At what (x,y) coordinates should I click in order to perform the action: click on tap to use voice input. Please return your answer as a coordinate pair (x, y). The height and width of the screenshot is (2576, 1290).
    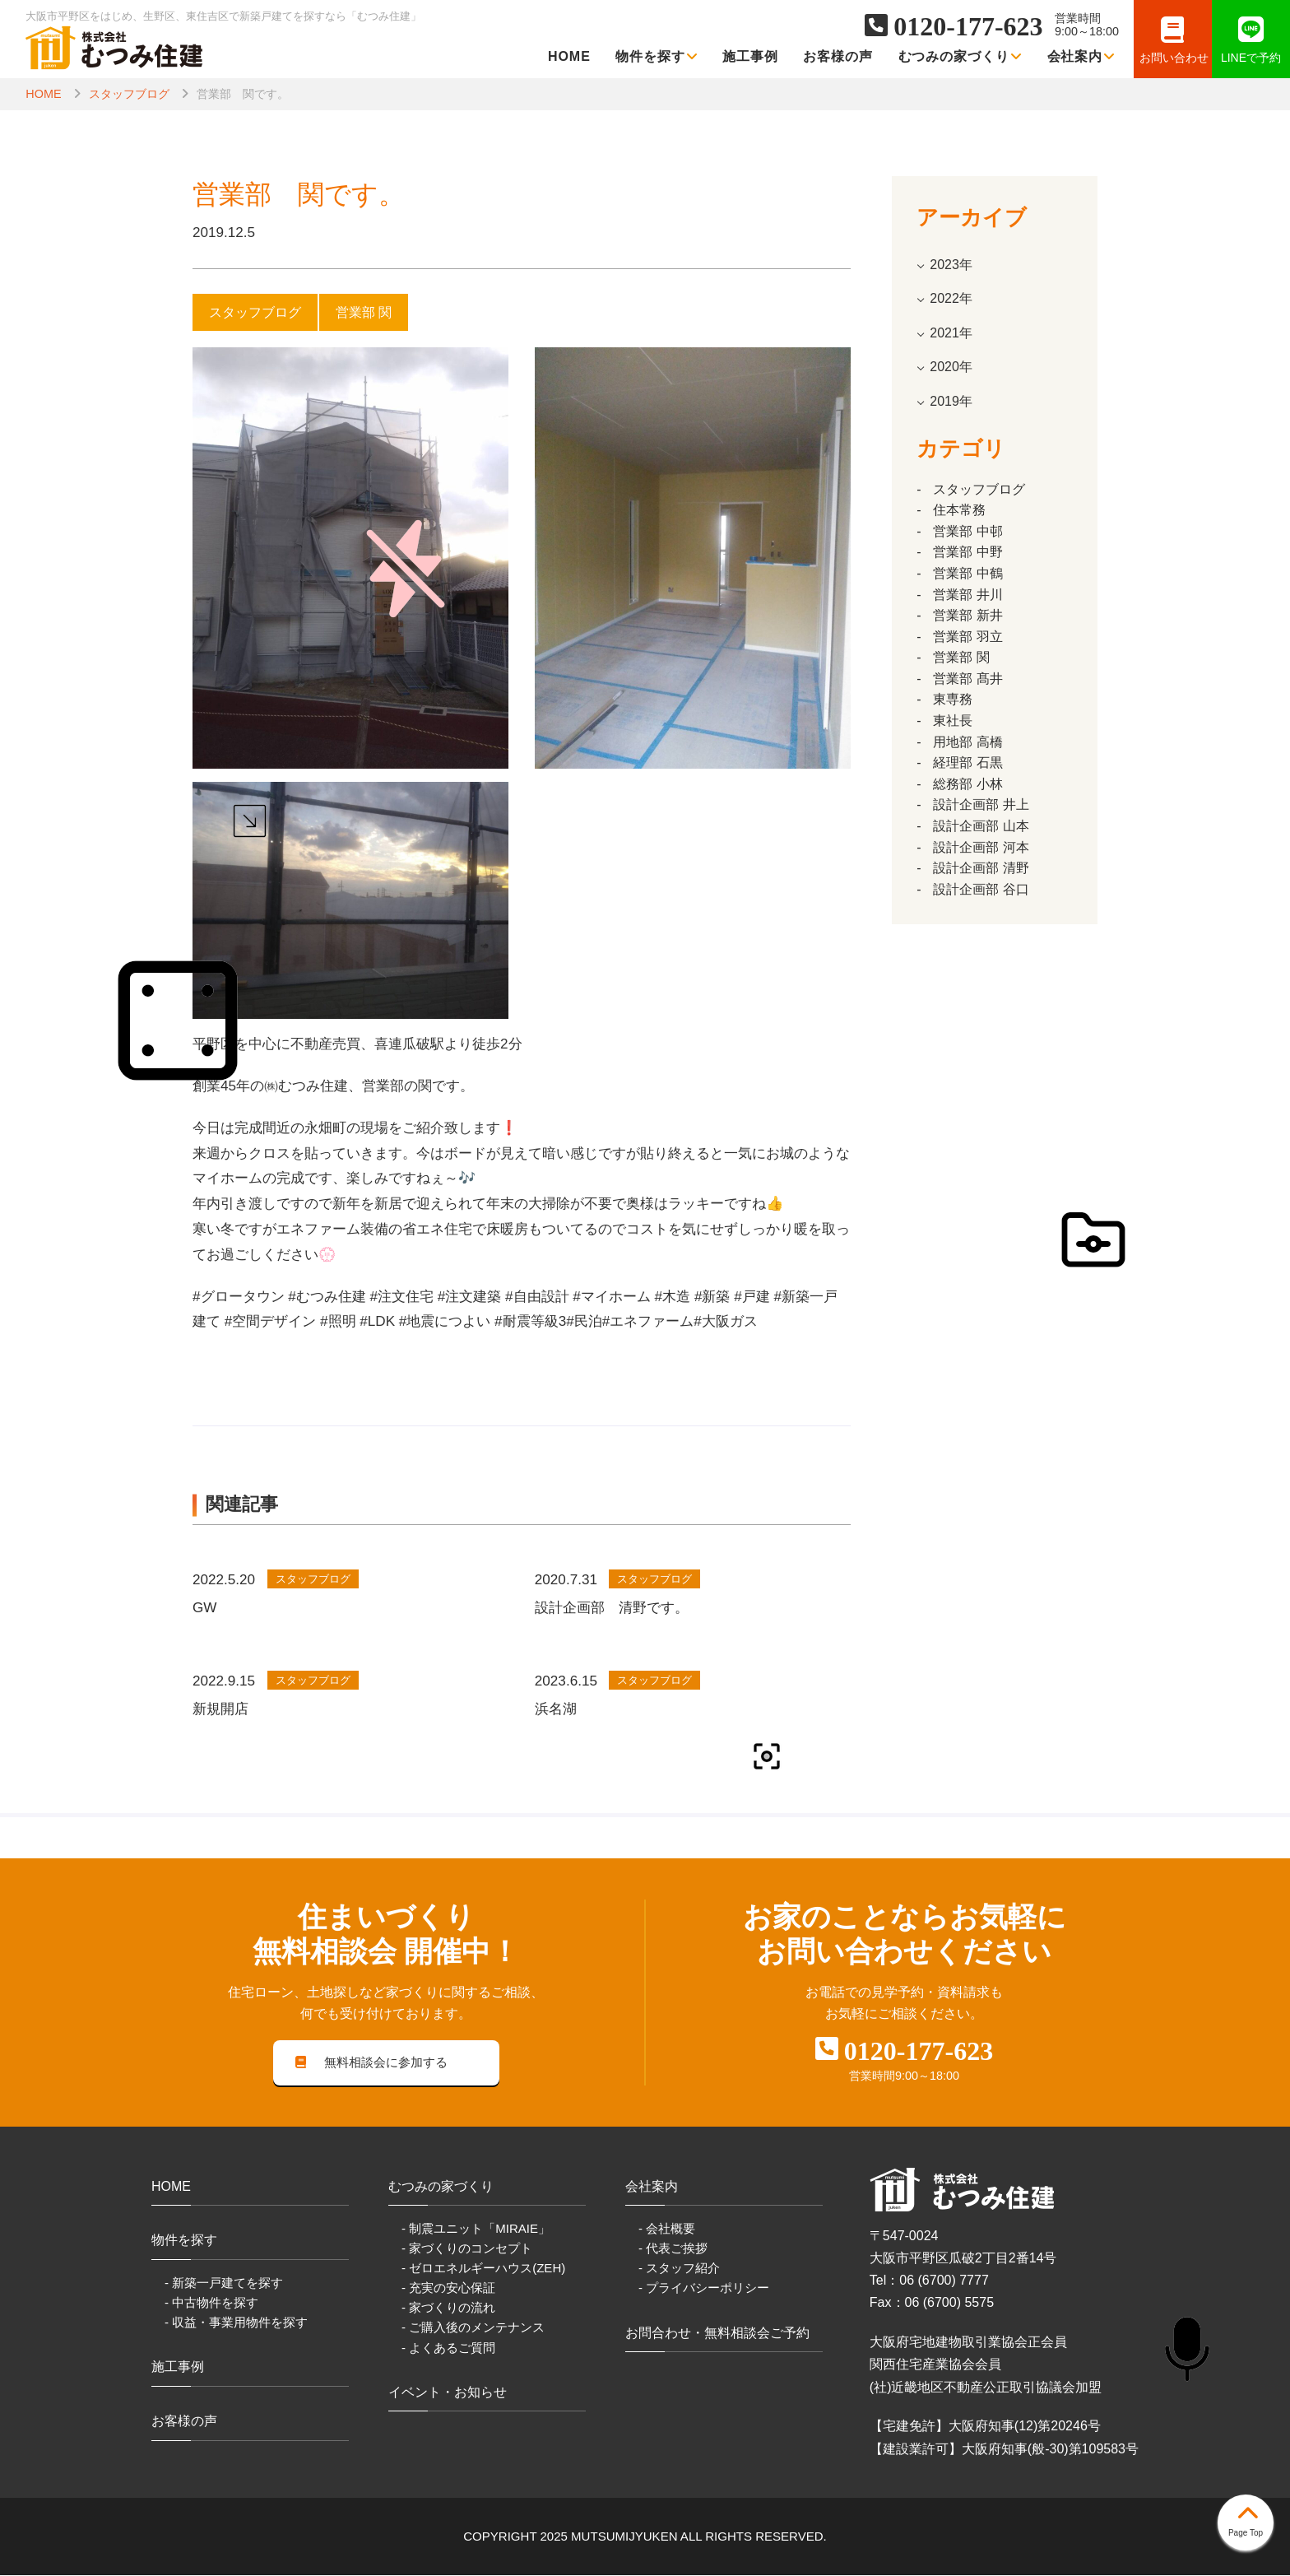
    Looking at the image, I should click on (1187, 2348).